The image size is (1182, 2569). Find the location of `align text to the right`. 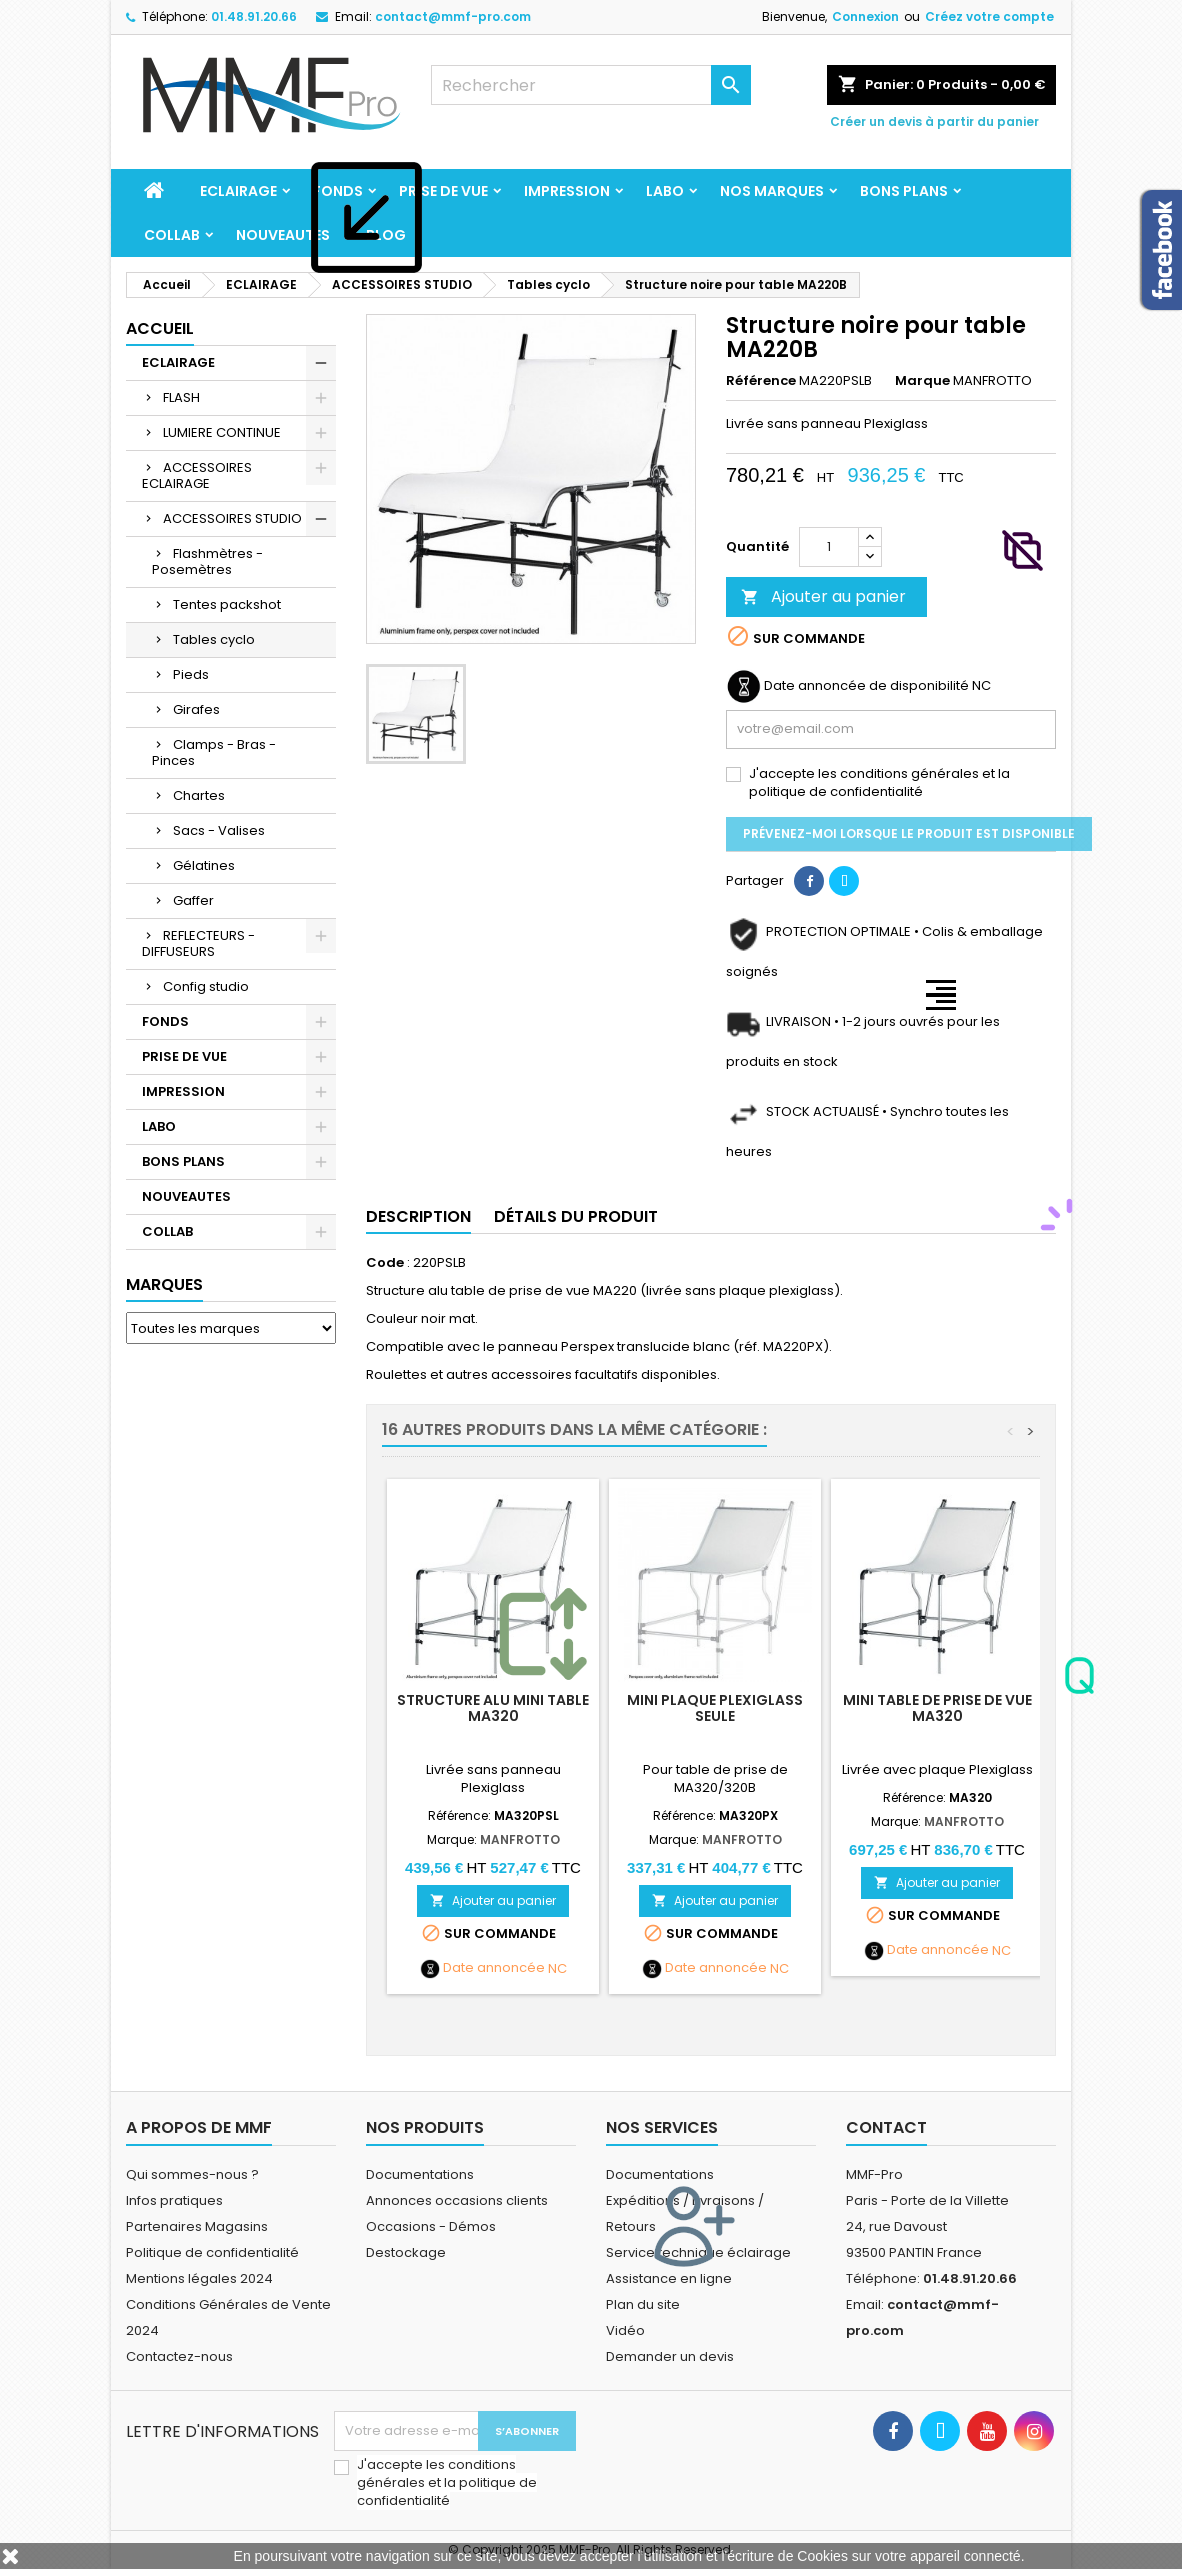

align text to the right is located at coordinates (941, 995).